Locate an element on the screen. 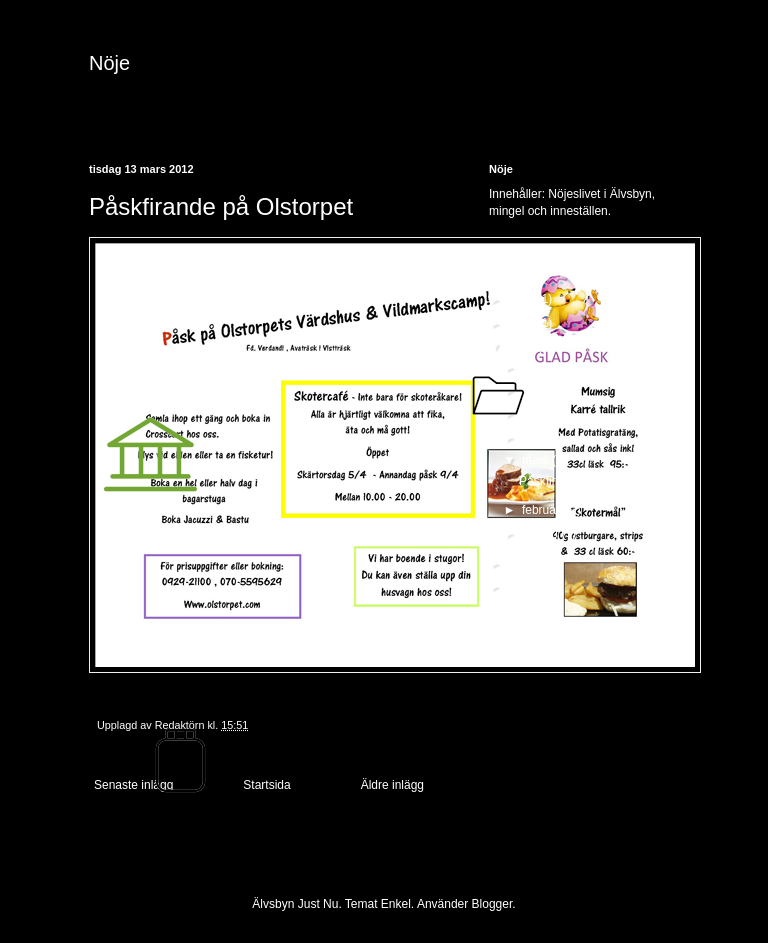  store or organize items in a container is located at coordinates (180, 760).